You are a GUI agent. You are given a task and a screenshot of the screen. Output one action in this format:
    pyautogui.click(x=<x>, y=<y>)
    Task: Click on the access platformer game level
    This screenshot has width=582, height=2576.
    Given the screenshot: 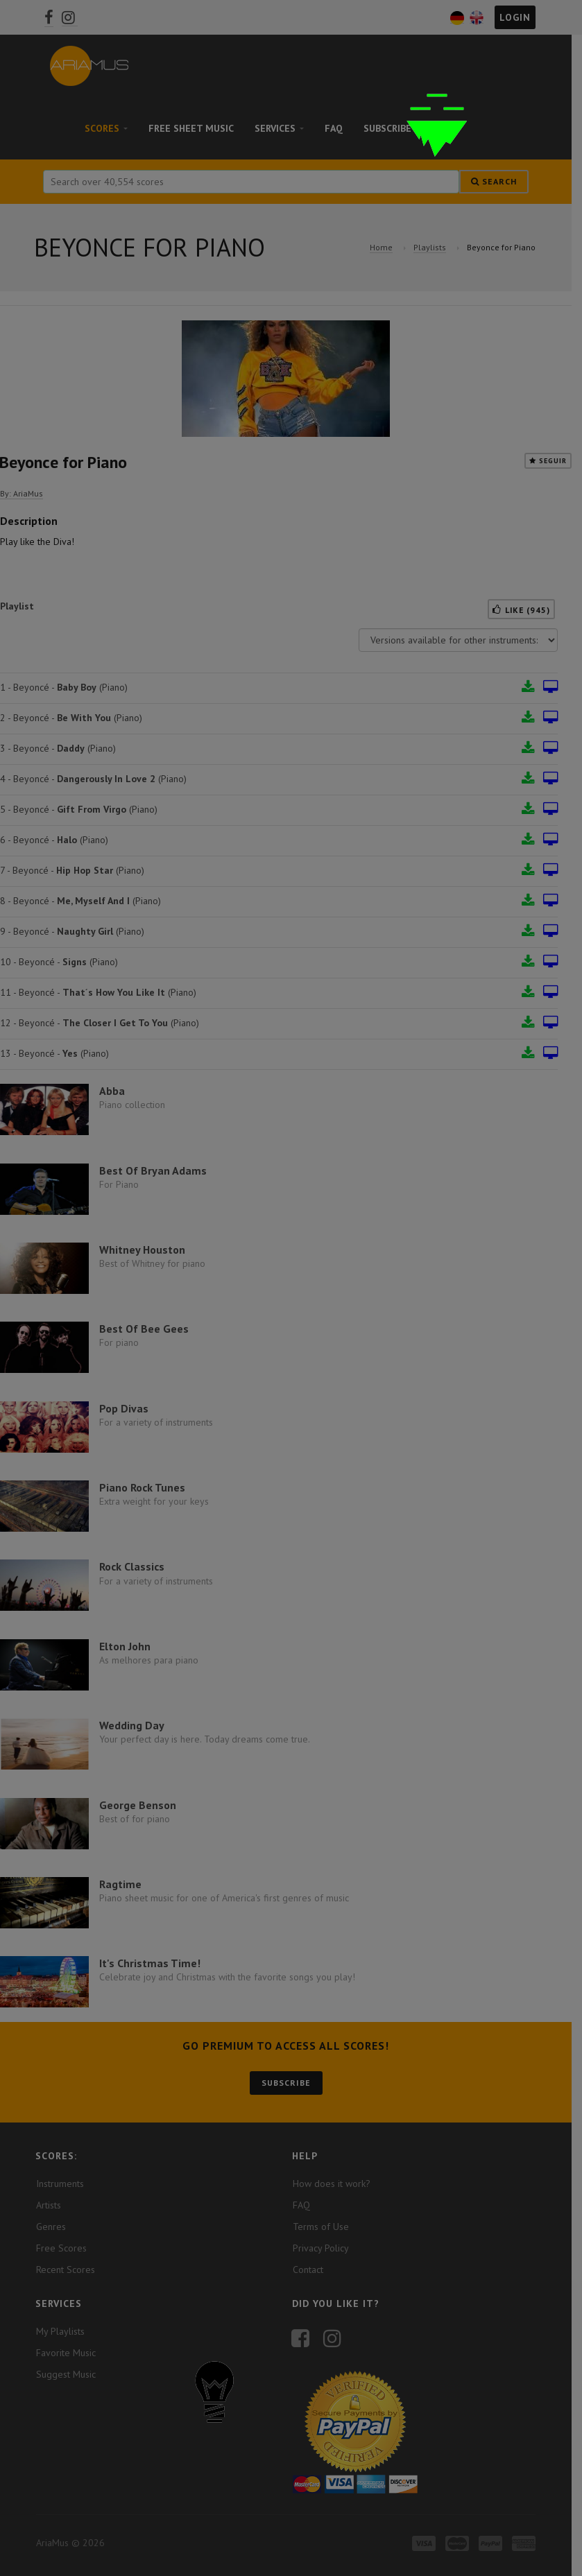 What is the action you would take?
    pyautogui.click(x=437, y=123)
    